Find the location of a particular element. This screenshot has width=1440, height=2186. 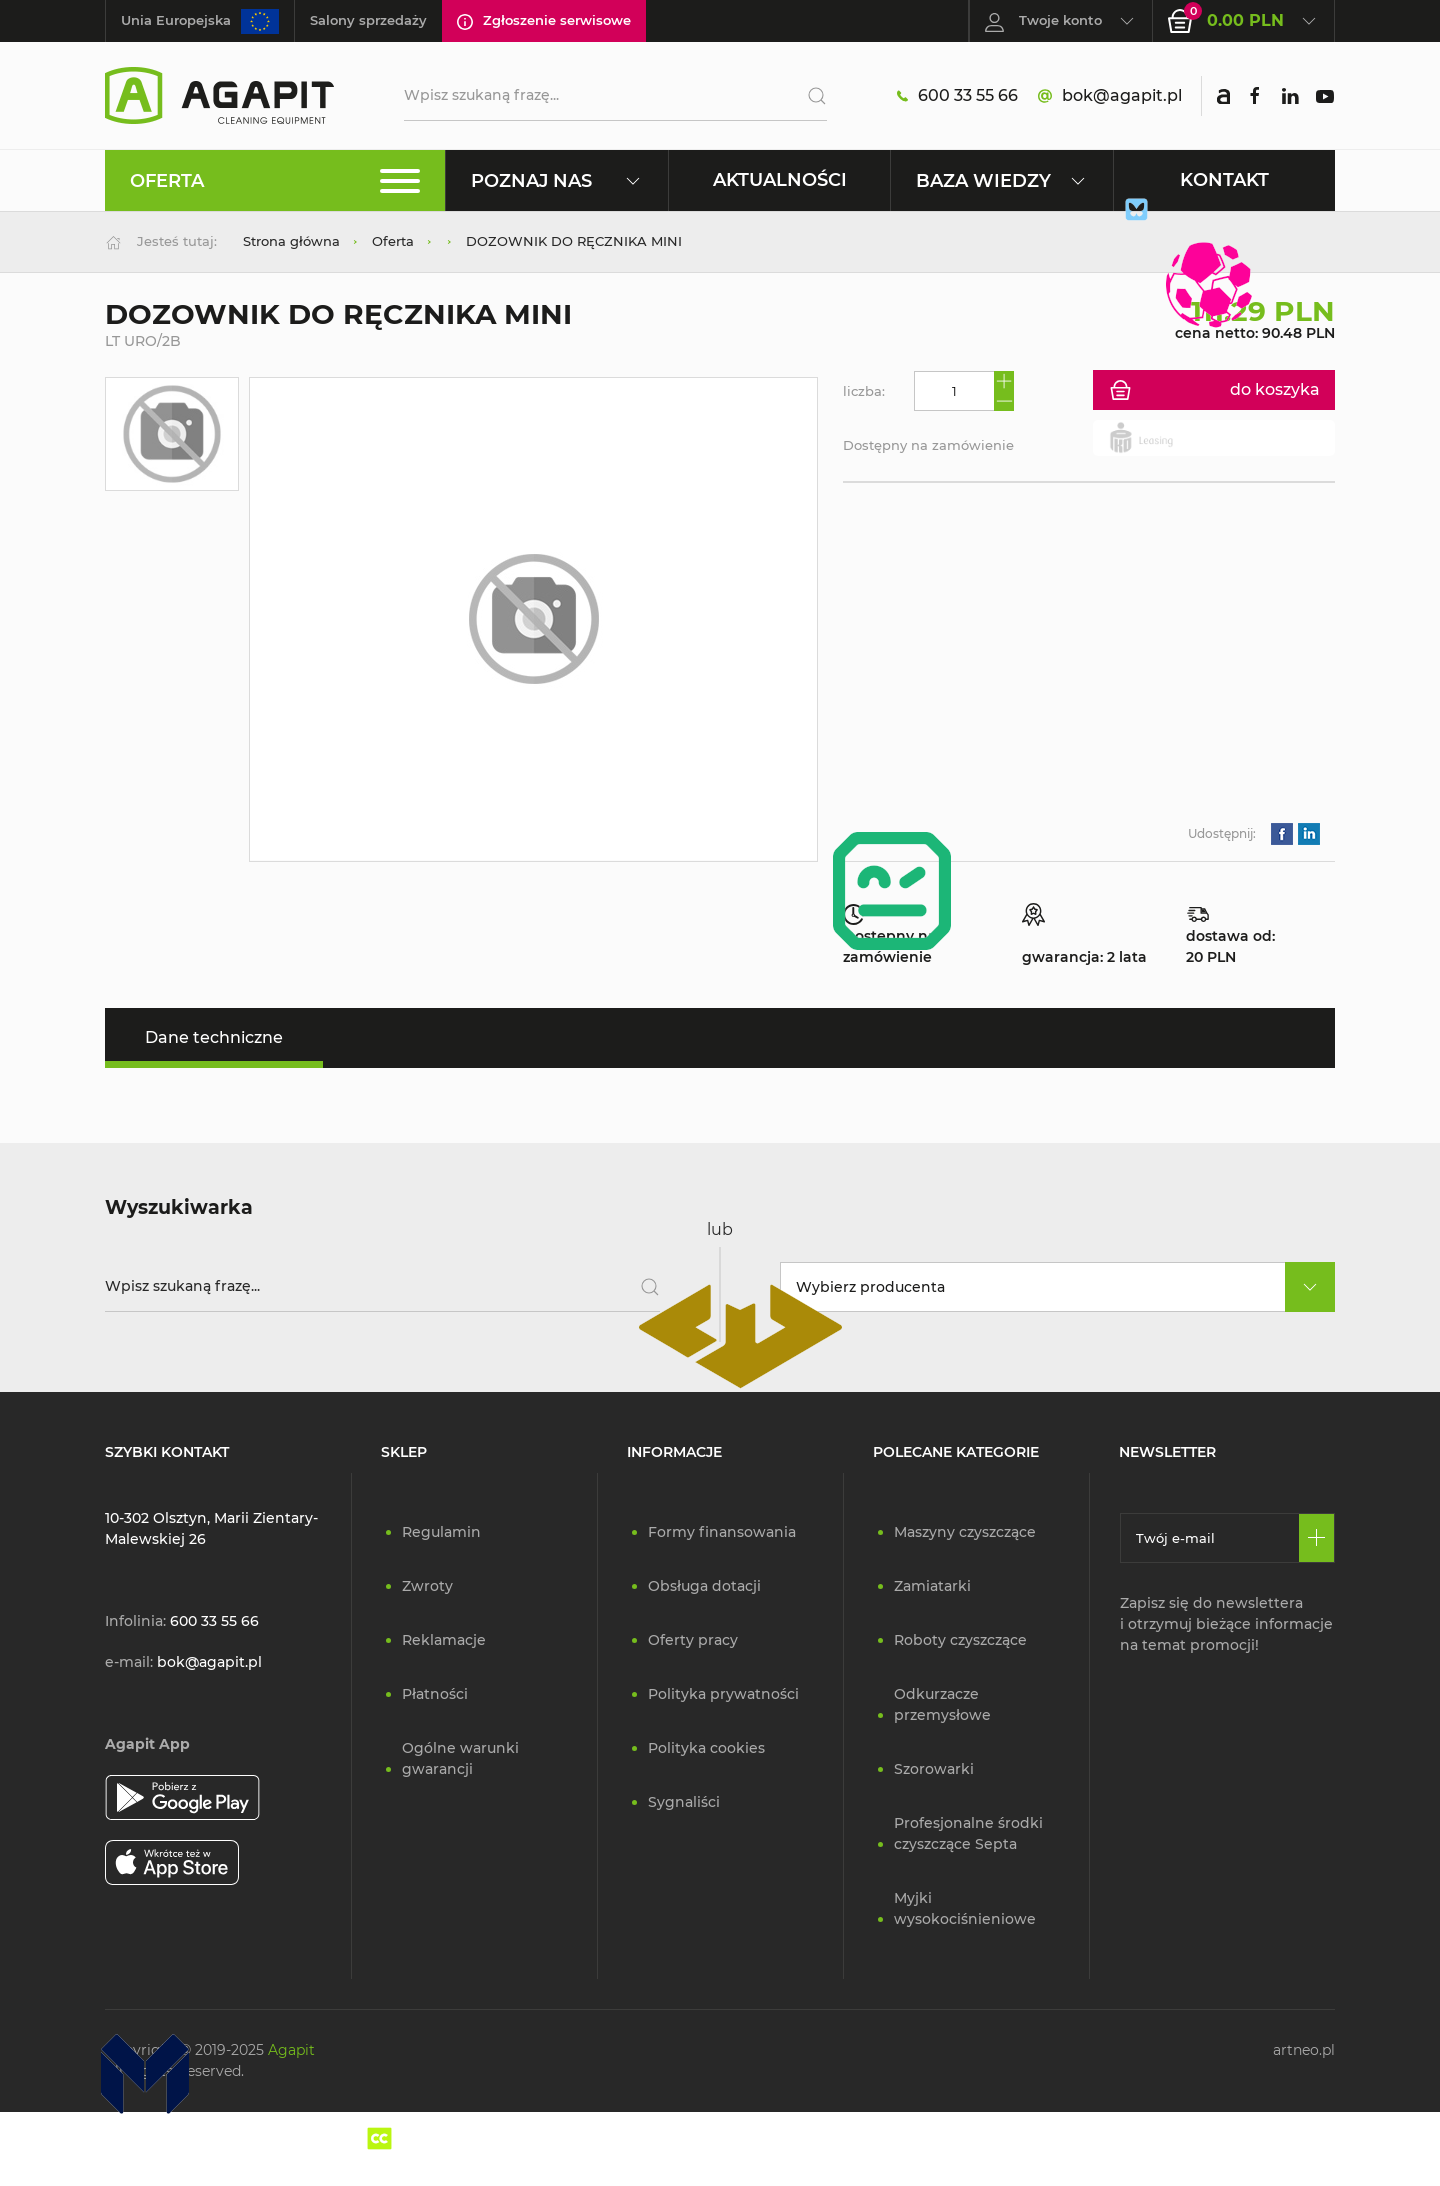

basic attention token (bat) cryptocurrency logo is located at coordinates (740, 1336).